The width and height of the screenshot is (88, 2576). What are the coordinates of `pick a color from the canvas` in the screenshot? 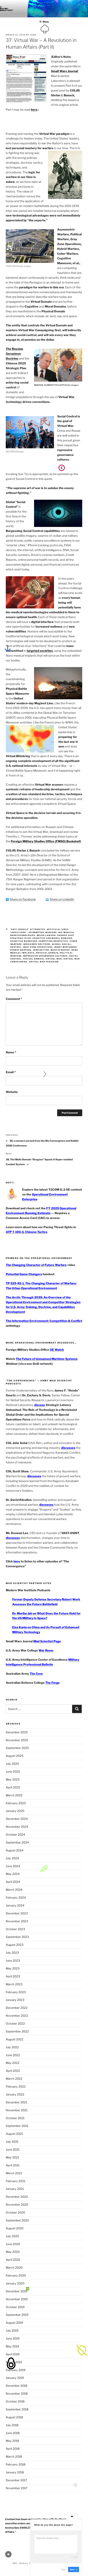 It's located at (44, 1869).